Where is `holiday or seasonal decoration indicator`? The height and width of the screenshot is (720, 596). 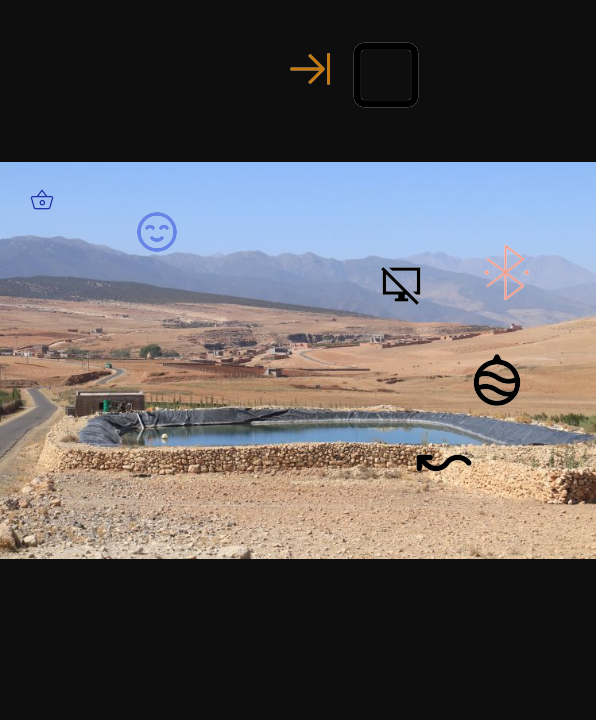 holiday or seasonal decoration indicator is located at coordinates (497, 380).